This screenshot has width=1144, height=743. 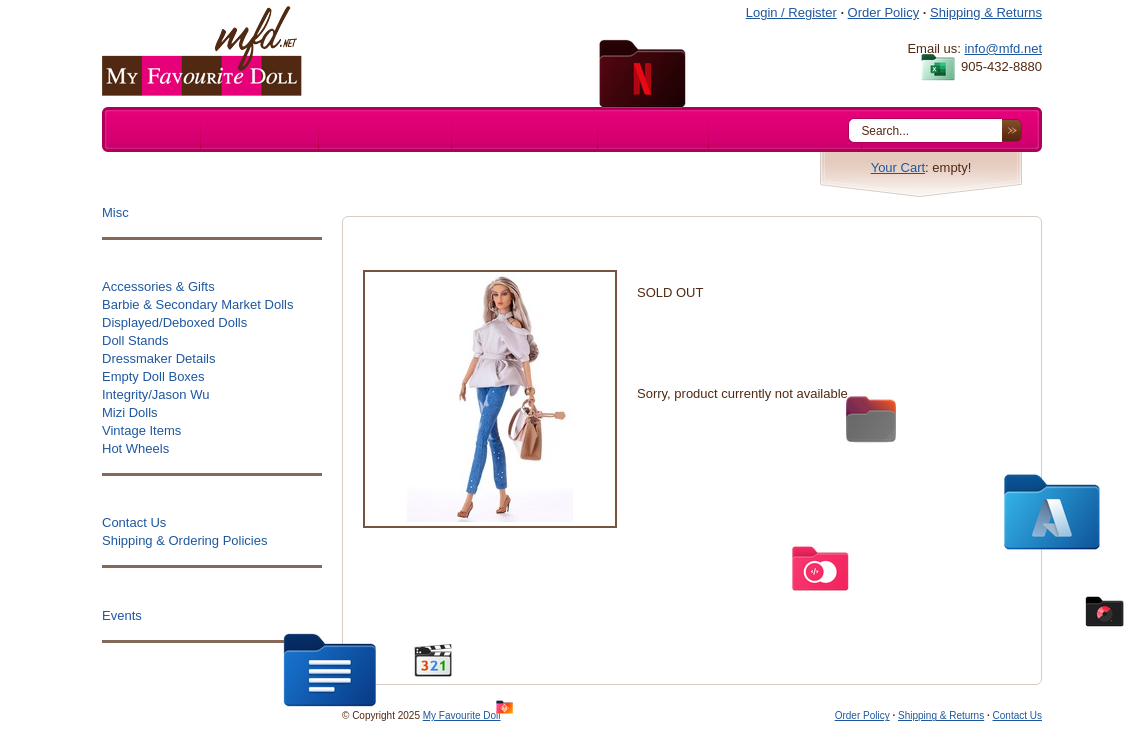 I want to click on folder containing wondershare dvd creator project files, so click(x=1104, y=612).